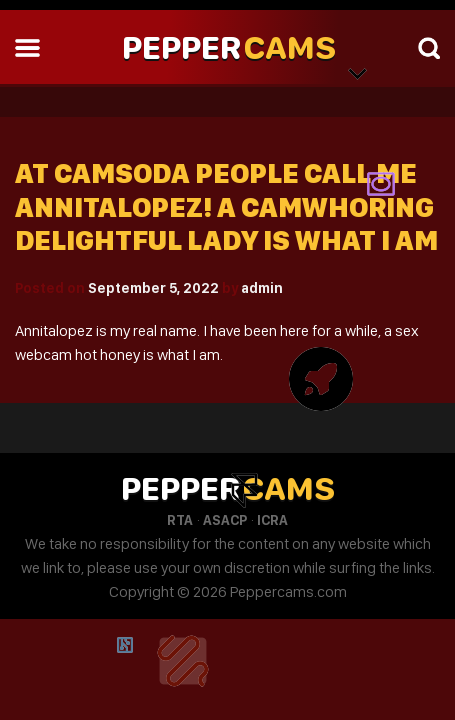 The width and height of the screenshot is (455, 720). What do you see at coordinates (183, 661) in the screenshot?
I see `access freehand drawing or annotation tools` at bounding box center [183, 661].